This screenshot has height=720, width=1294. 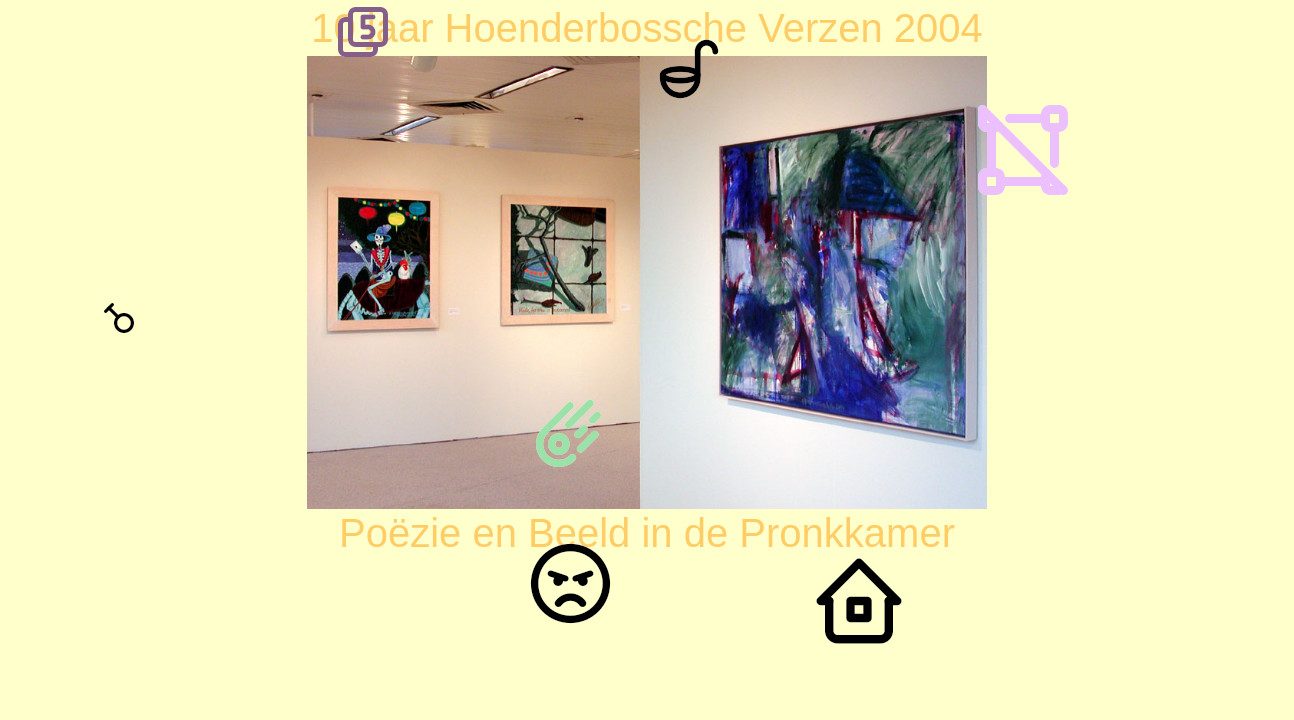 I want to click on navigate to home screen, so click(x=859, y=601).